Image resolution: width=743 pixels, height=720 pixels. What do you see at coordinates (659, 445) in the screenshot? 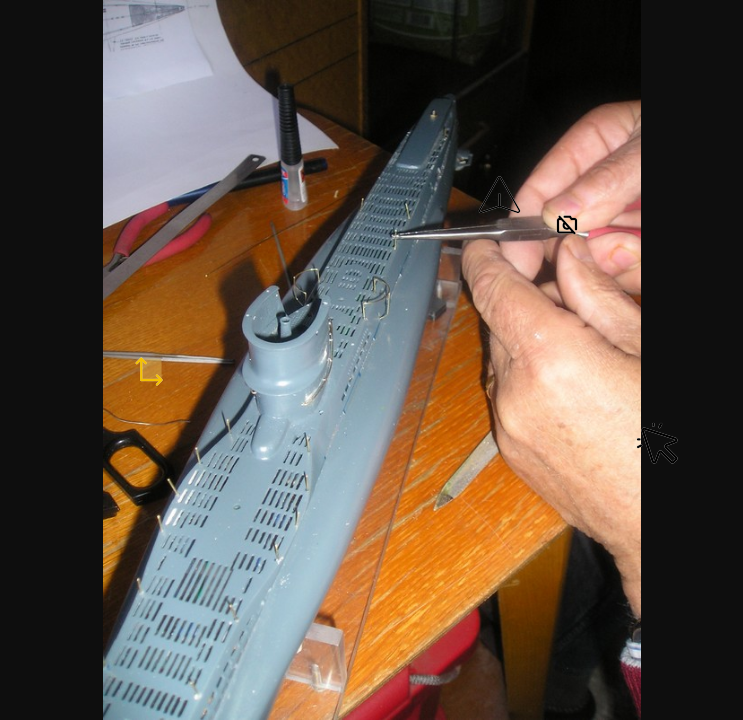
I see `click or tap to interact` at bounding box center [659, 445].